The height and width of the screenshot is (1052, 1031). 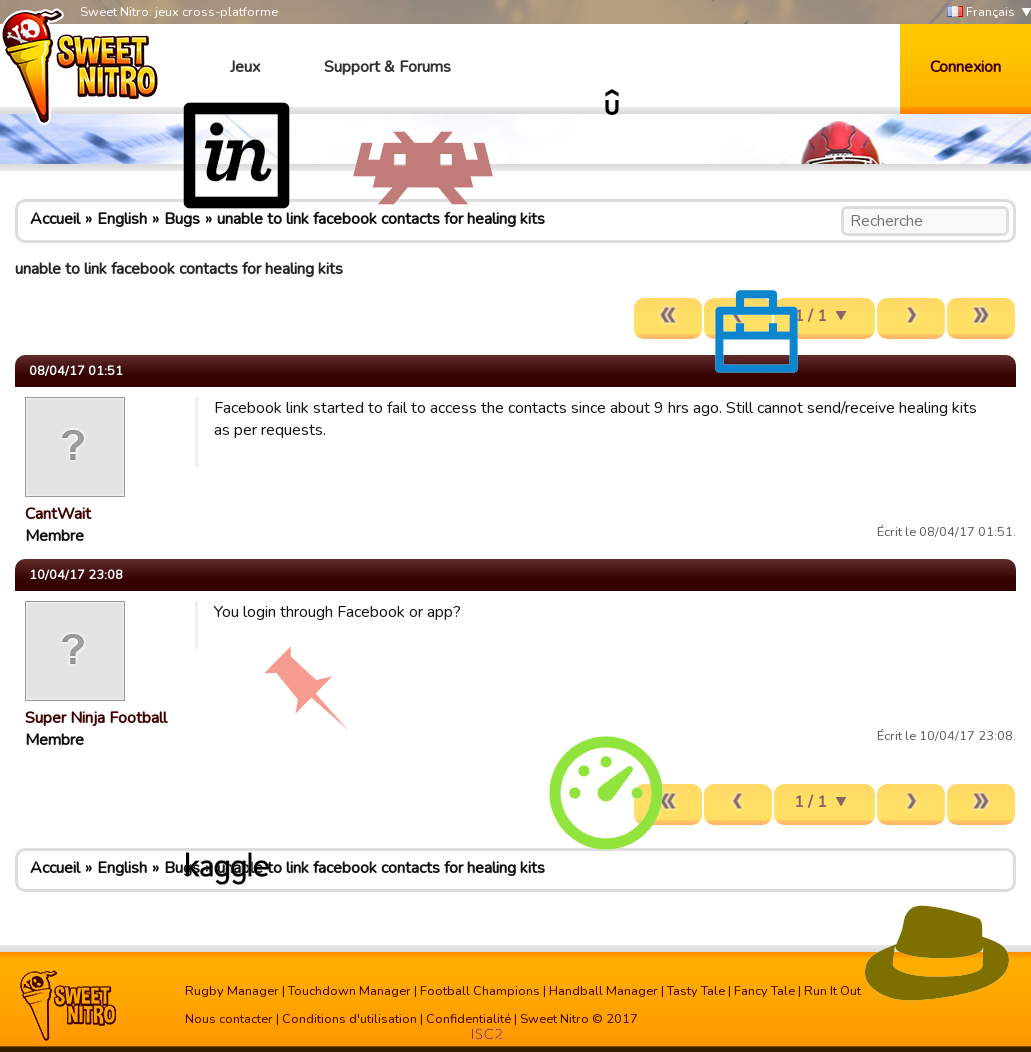 What do you see at coordinates (227, 868) in the screenshot?
I see `open kaggle website or app` at bounding box center [227, 868].